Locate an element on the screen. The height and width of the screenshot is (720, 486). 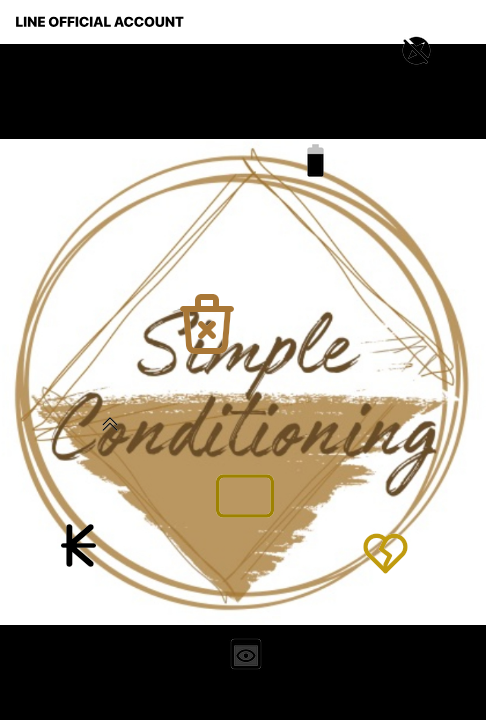
permanently delete an item is located at coordinates (207, 324).